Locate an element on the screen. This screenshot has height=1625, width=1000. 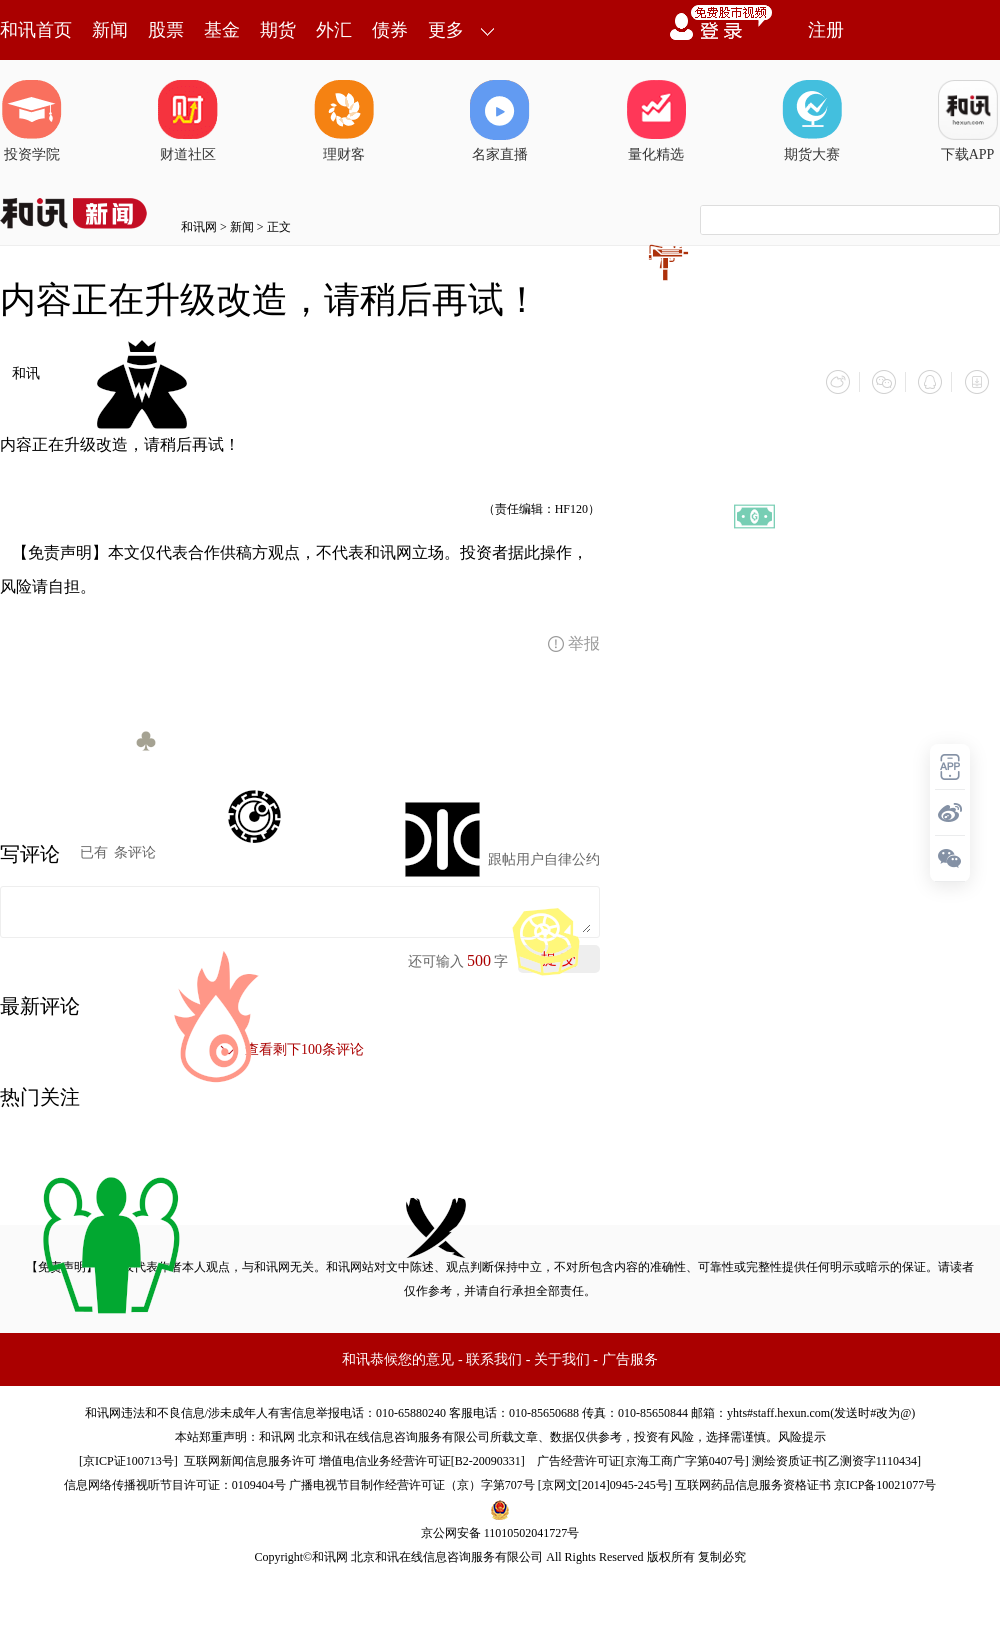
switch to multiplayer or team mode is located at coordinates (111, 1245).